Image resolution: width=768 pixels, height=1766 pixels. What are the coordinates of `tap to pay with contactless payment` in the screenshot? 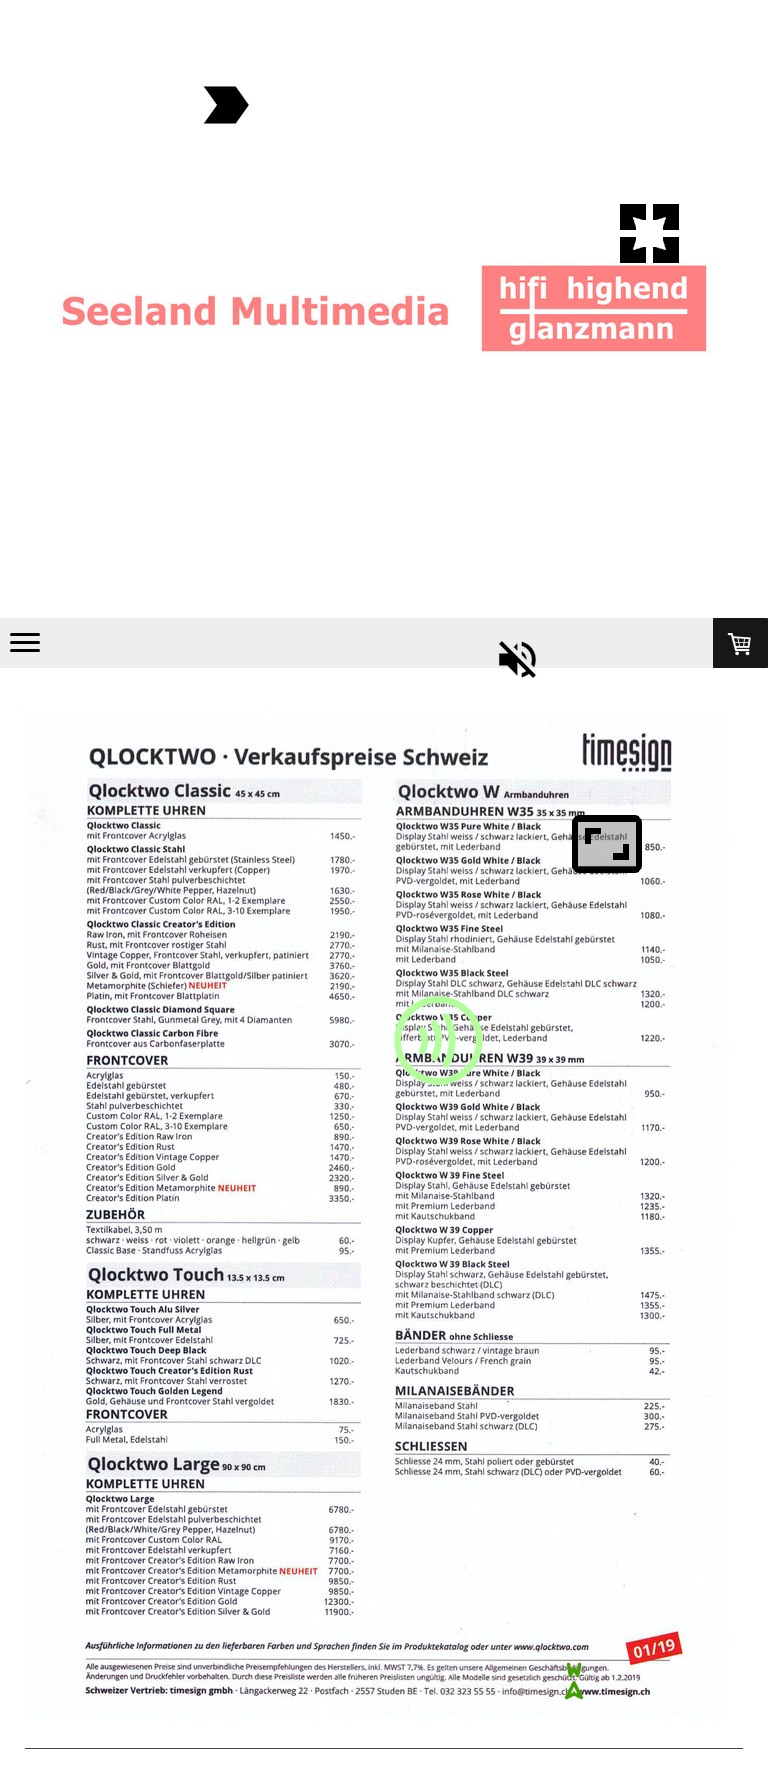 It's located at (438, 1040).